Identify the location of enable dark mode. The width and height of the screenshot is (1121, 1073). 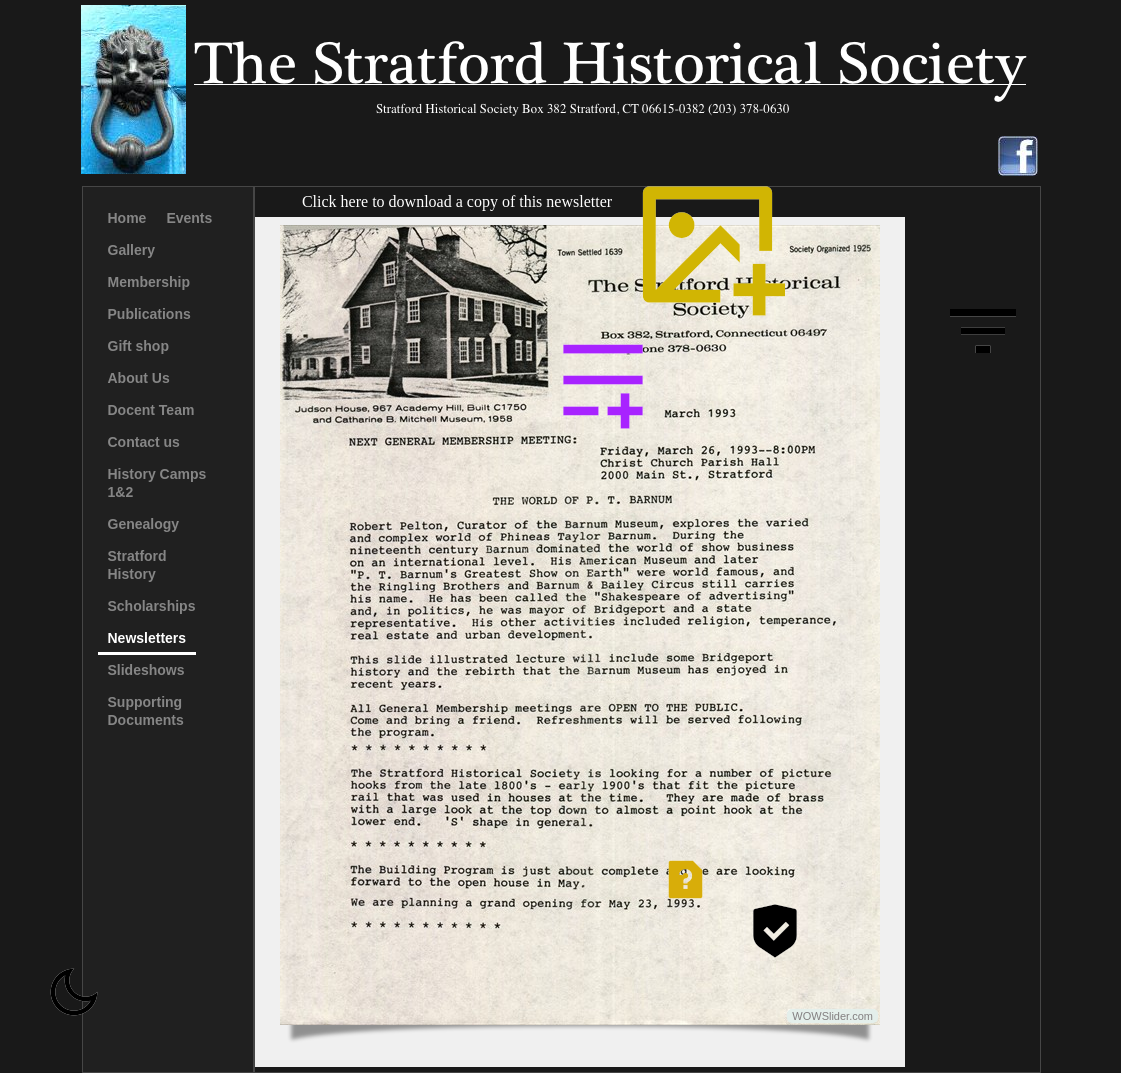
(74, 992).